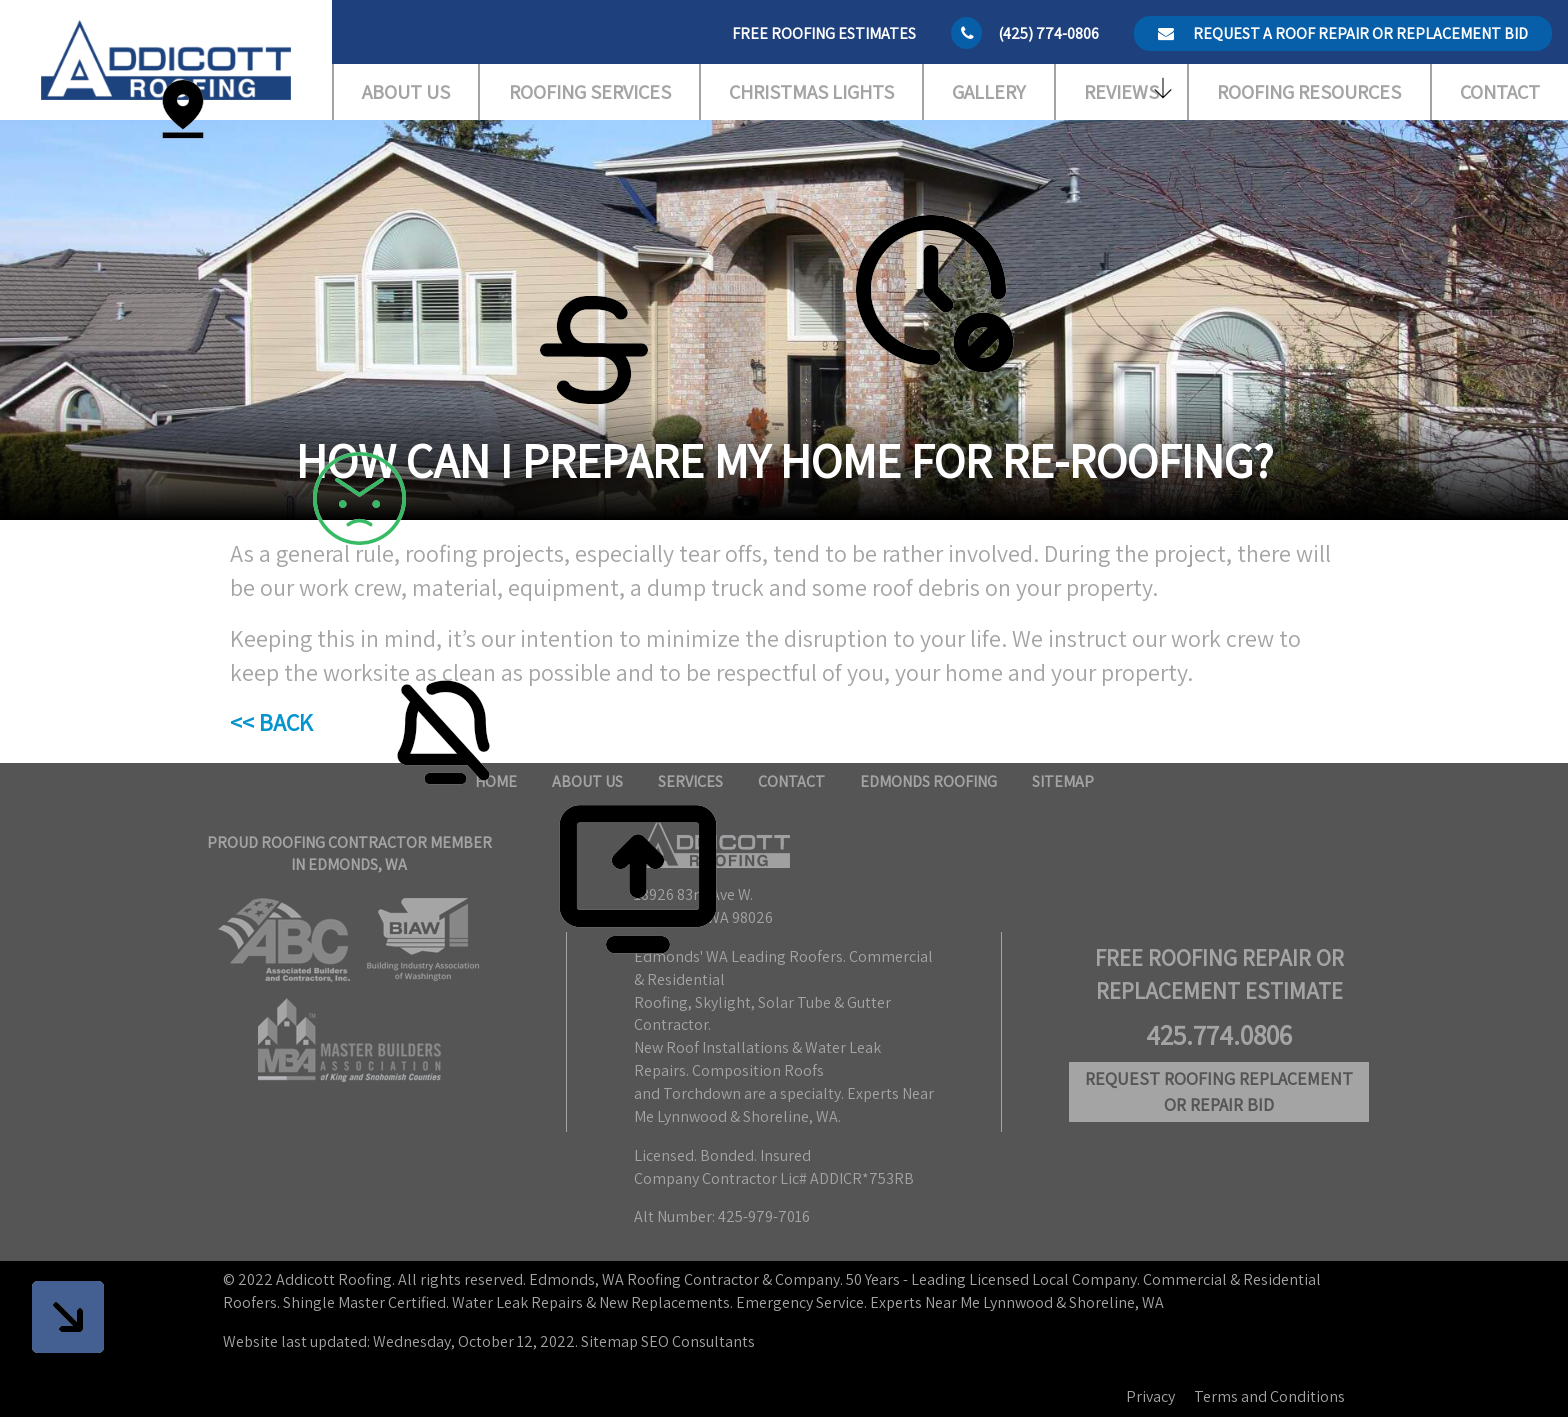 This screenshot has height=1417, width=1568. What do you see at coordinates (1163, 88) in the screenshot?
I see `scroll down or view more content` at bounding box center [1163, 88].